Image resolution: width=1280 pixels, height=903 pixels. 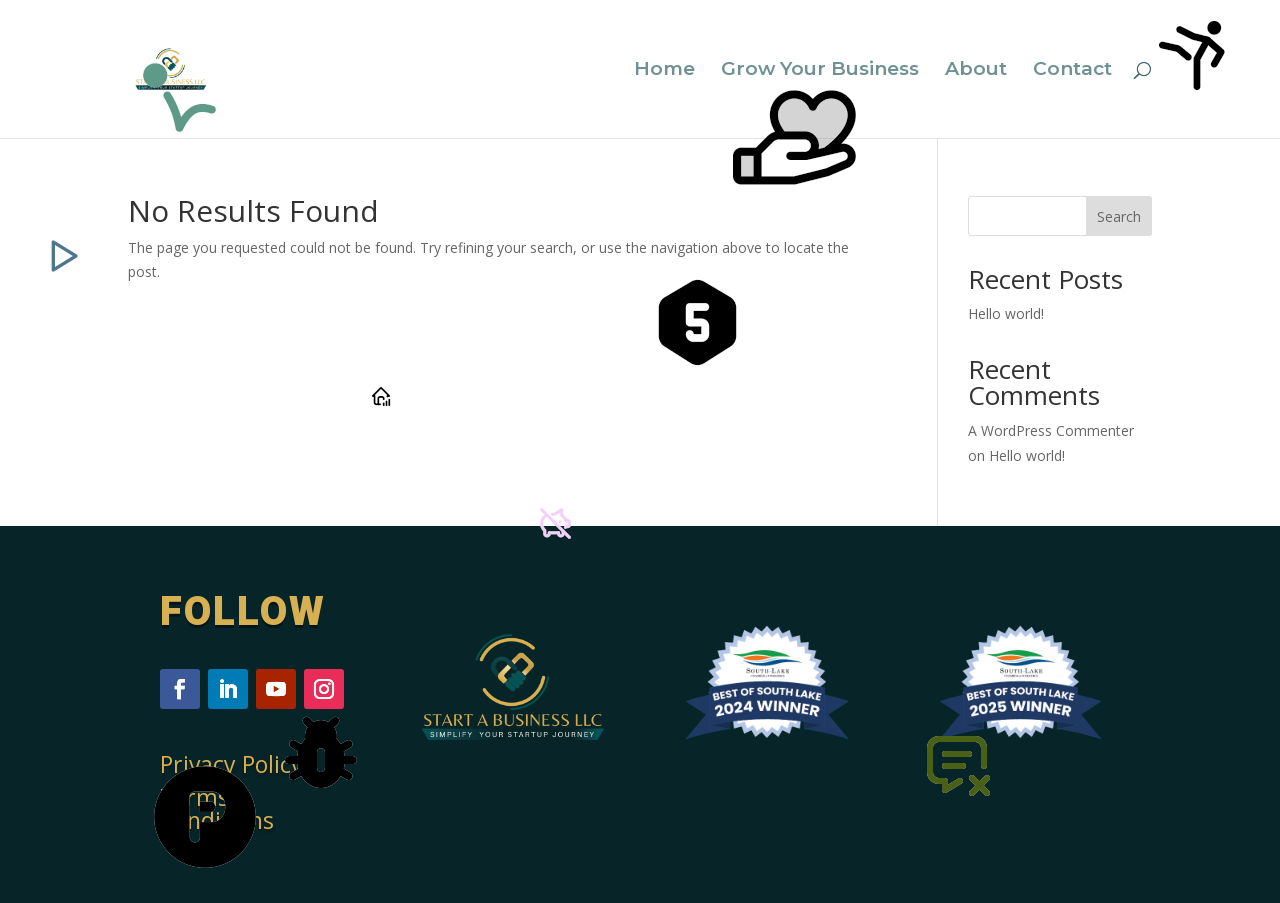 I want to click on access martial arts or combat sports content, so click(x=1193, y=55).